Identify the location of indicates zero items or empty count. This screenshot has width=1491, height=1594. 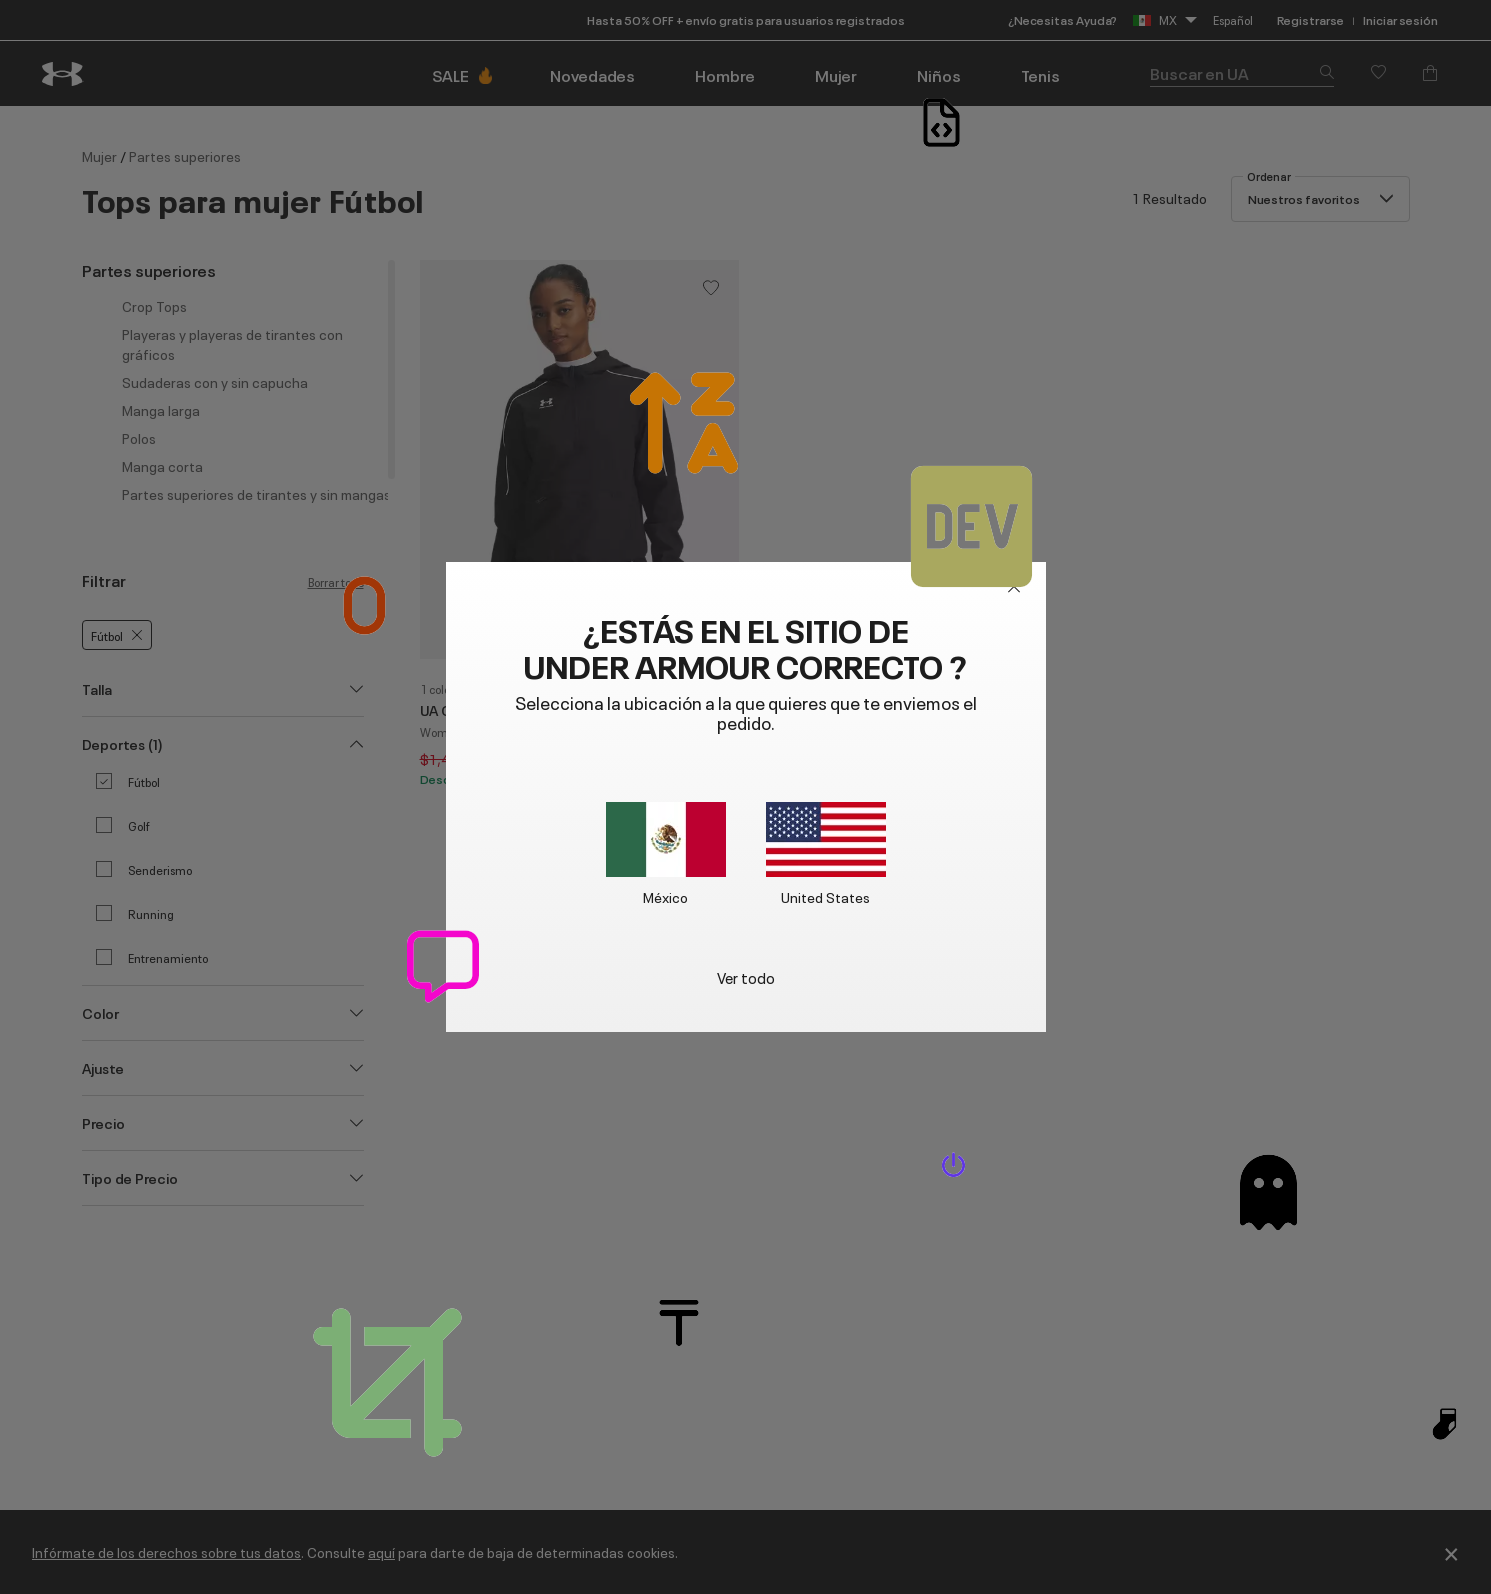
(364, 605).